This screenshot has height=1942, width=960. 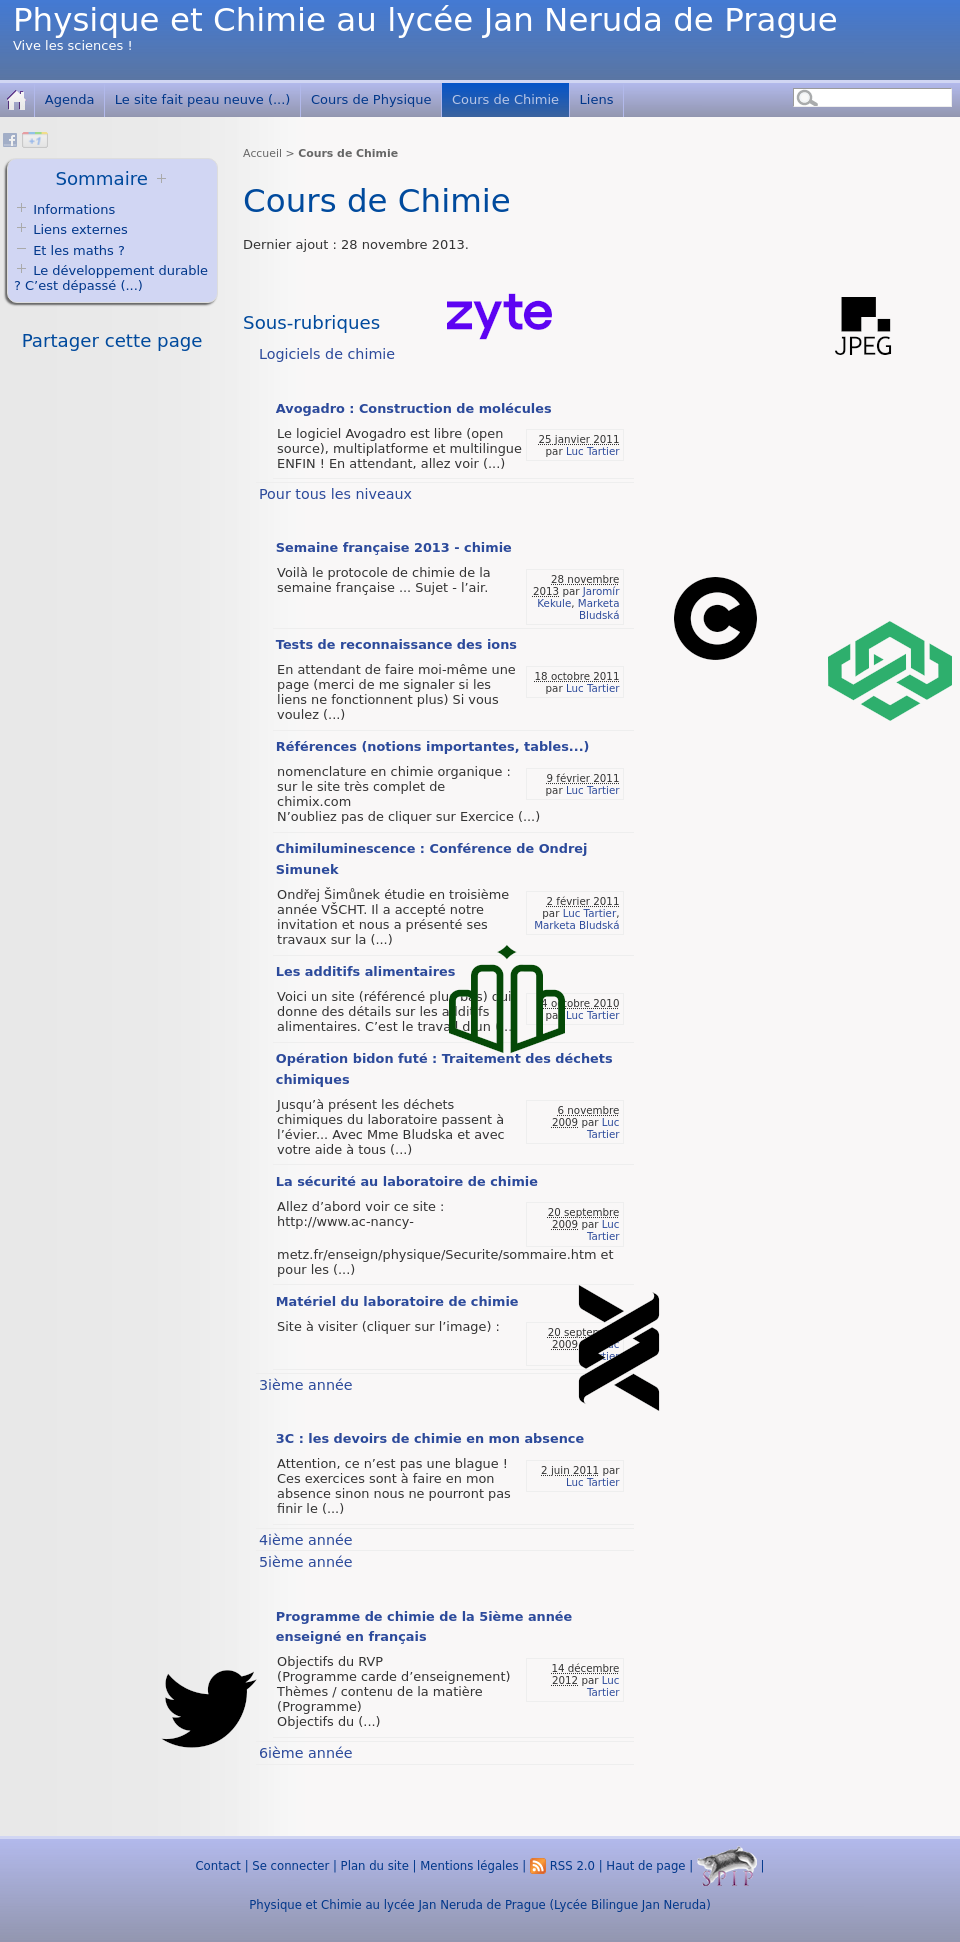 I want to click on Zyte company logo, so click(x=499, y=316).